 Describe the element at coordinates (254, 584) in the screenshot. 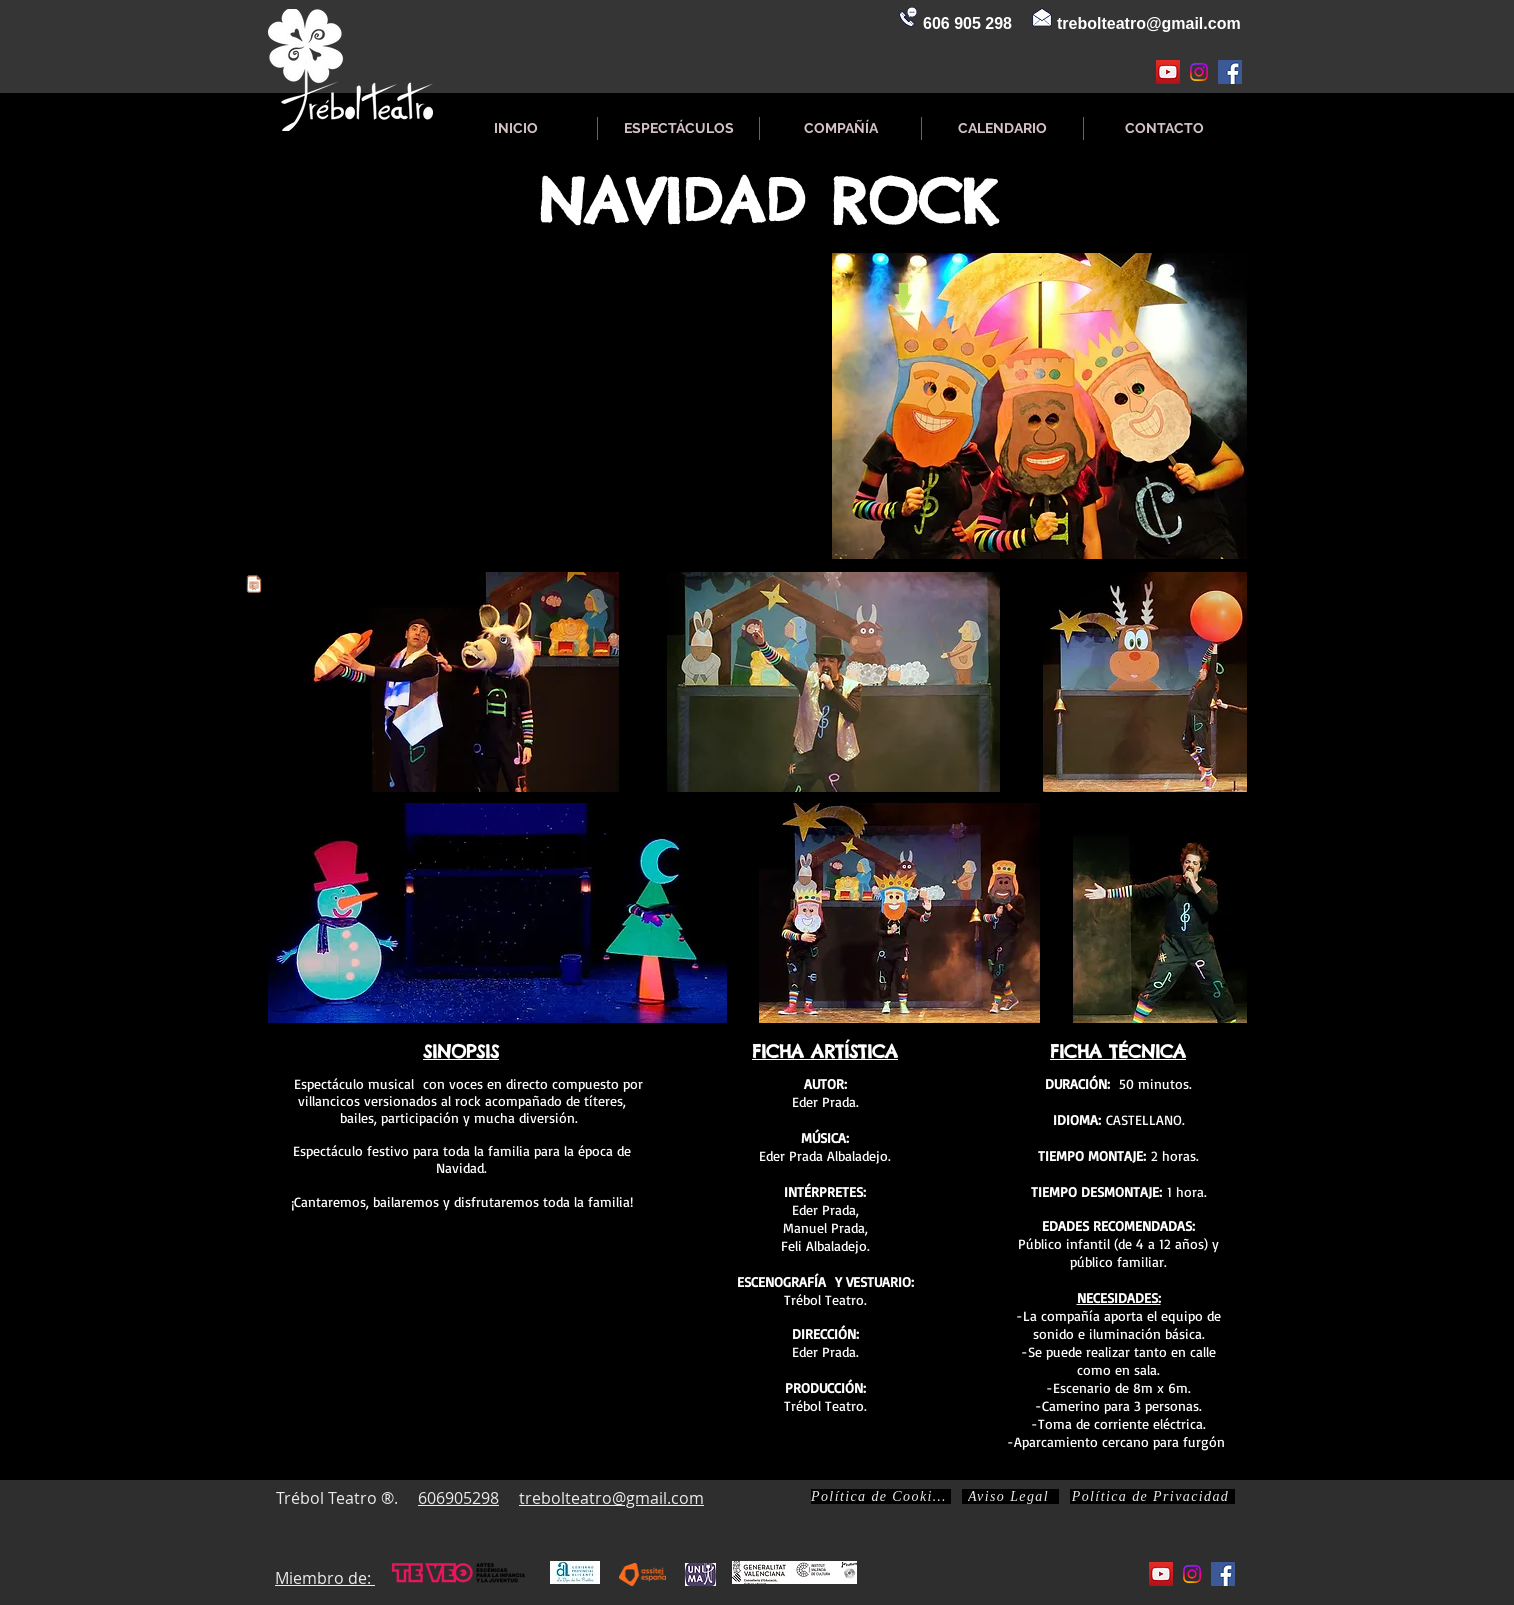

I see `a libreoffice impress presentation file` at that location.